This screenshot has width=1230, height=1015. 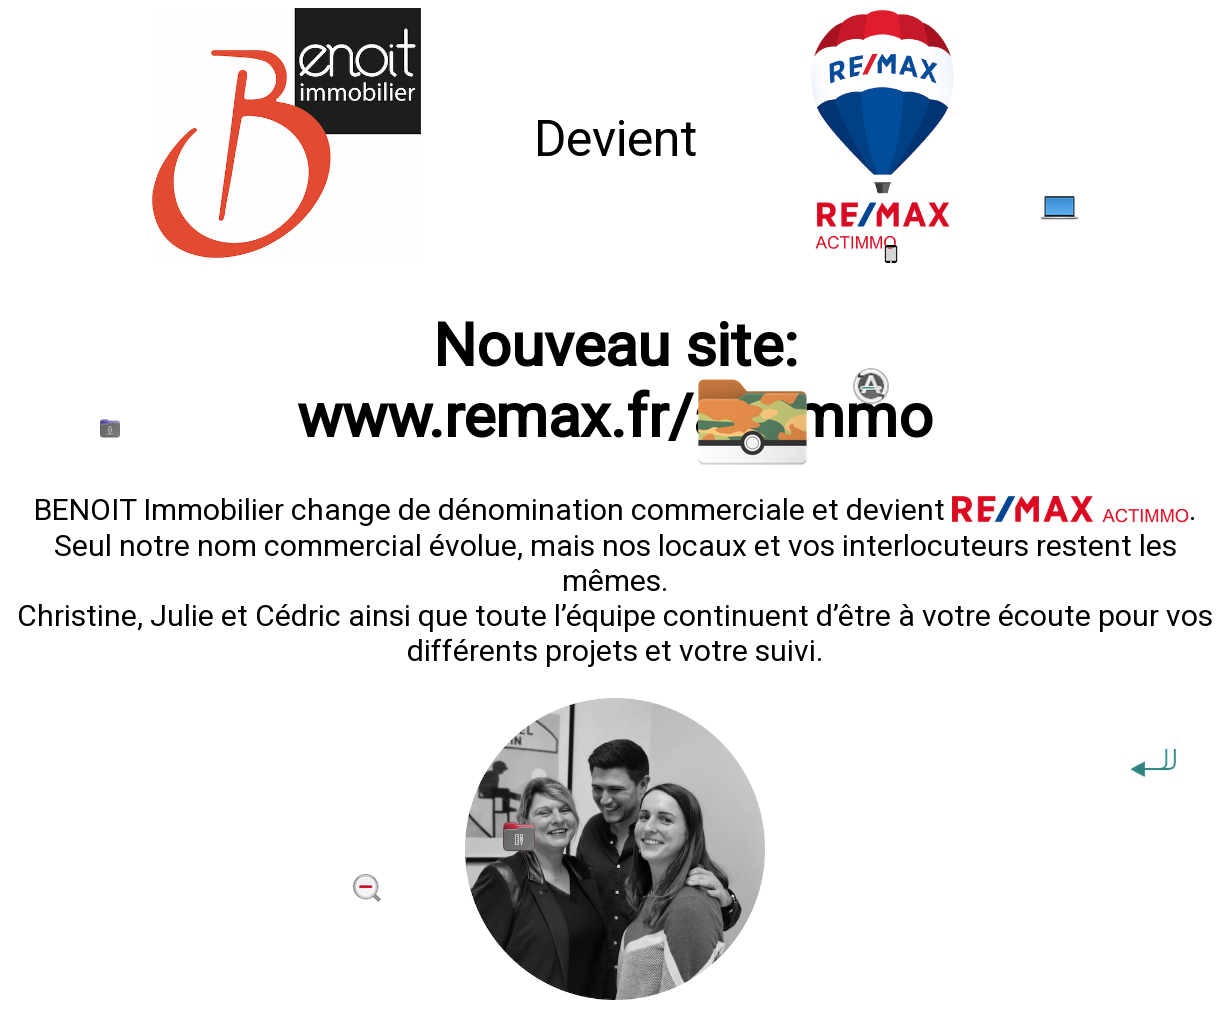 I want to click on view connected iPad Air device, so click(x=891, y=254).